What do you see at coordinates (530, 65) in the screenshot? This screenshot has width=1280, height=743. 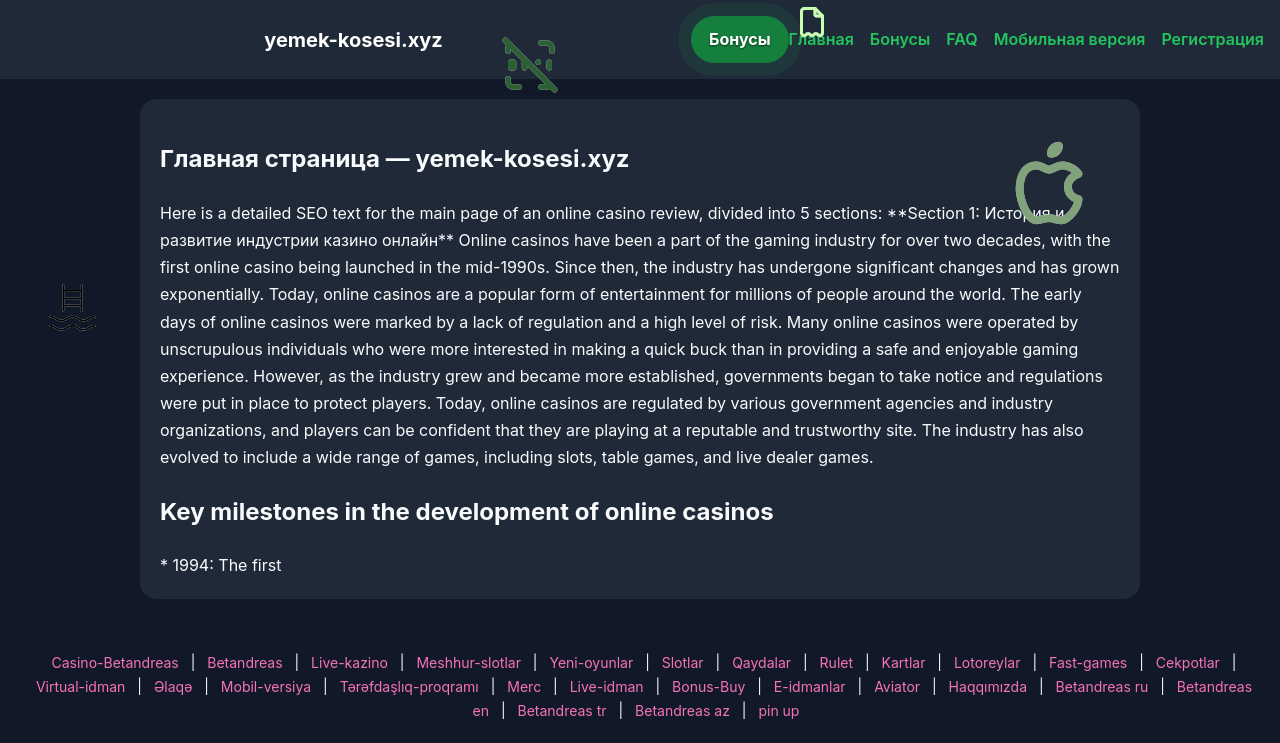 I see `barcode scanning is disabled` at bounding box center [530, 65].